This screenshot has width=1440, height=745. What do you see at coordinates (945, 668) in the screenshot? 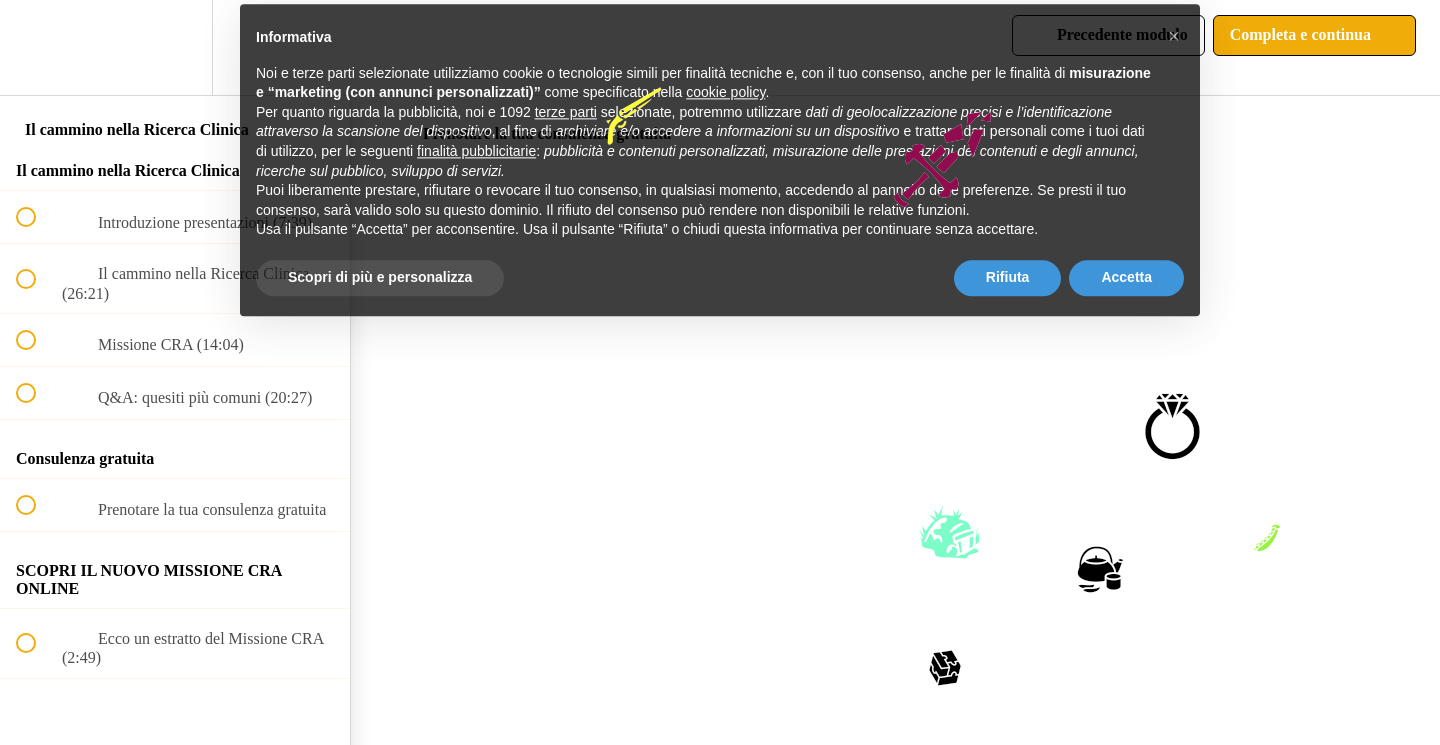
I see `access puzzle or jigsaw game` at bounding box center [945, 668].